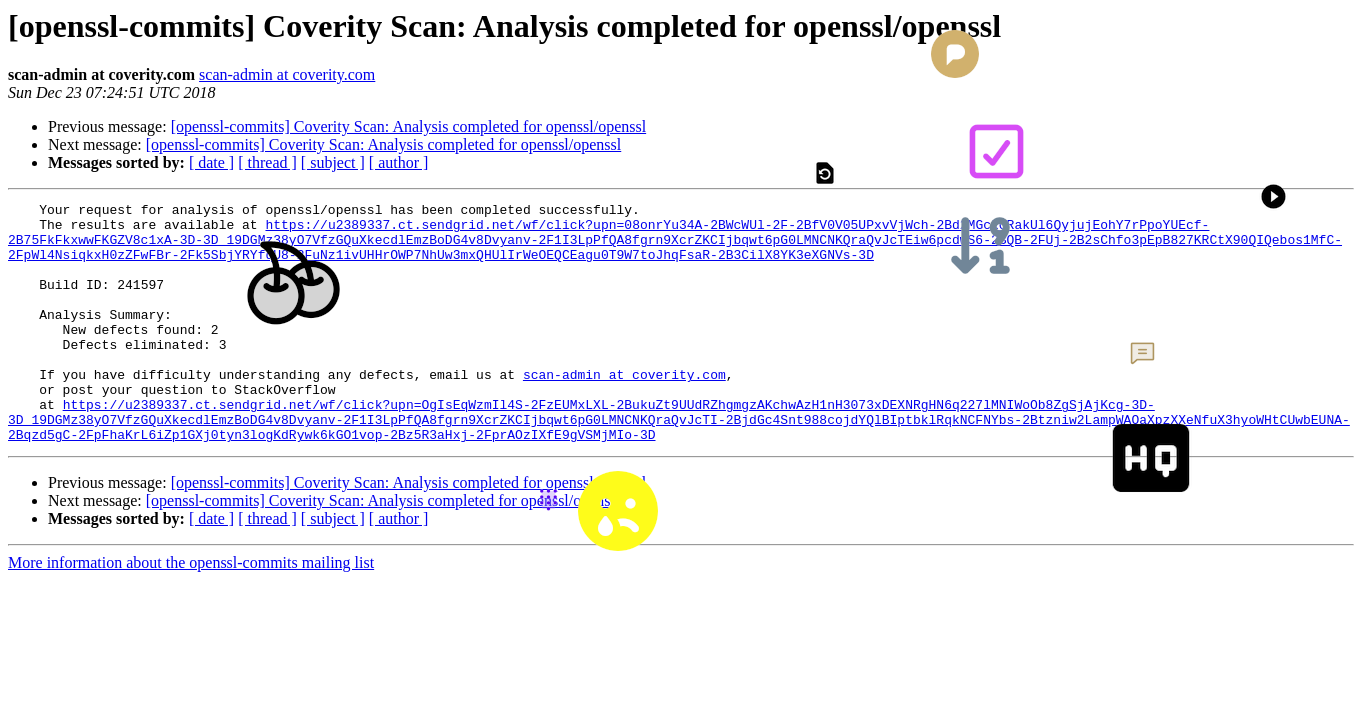  I want to click on sort numbers in descending order, so click(981, 245).